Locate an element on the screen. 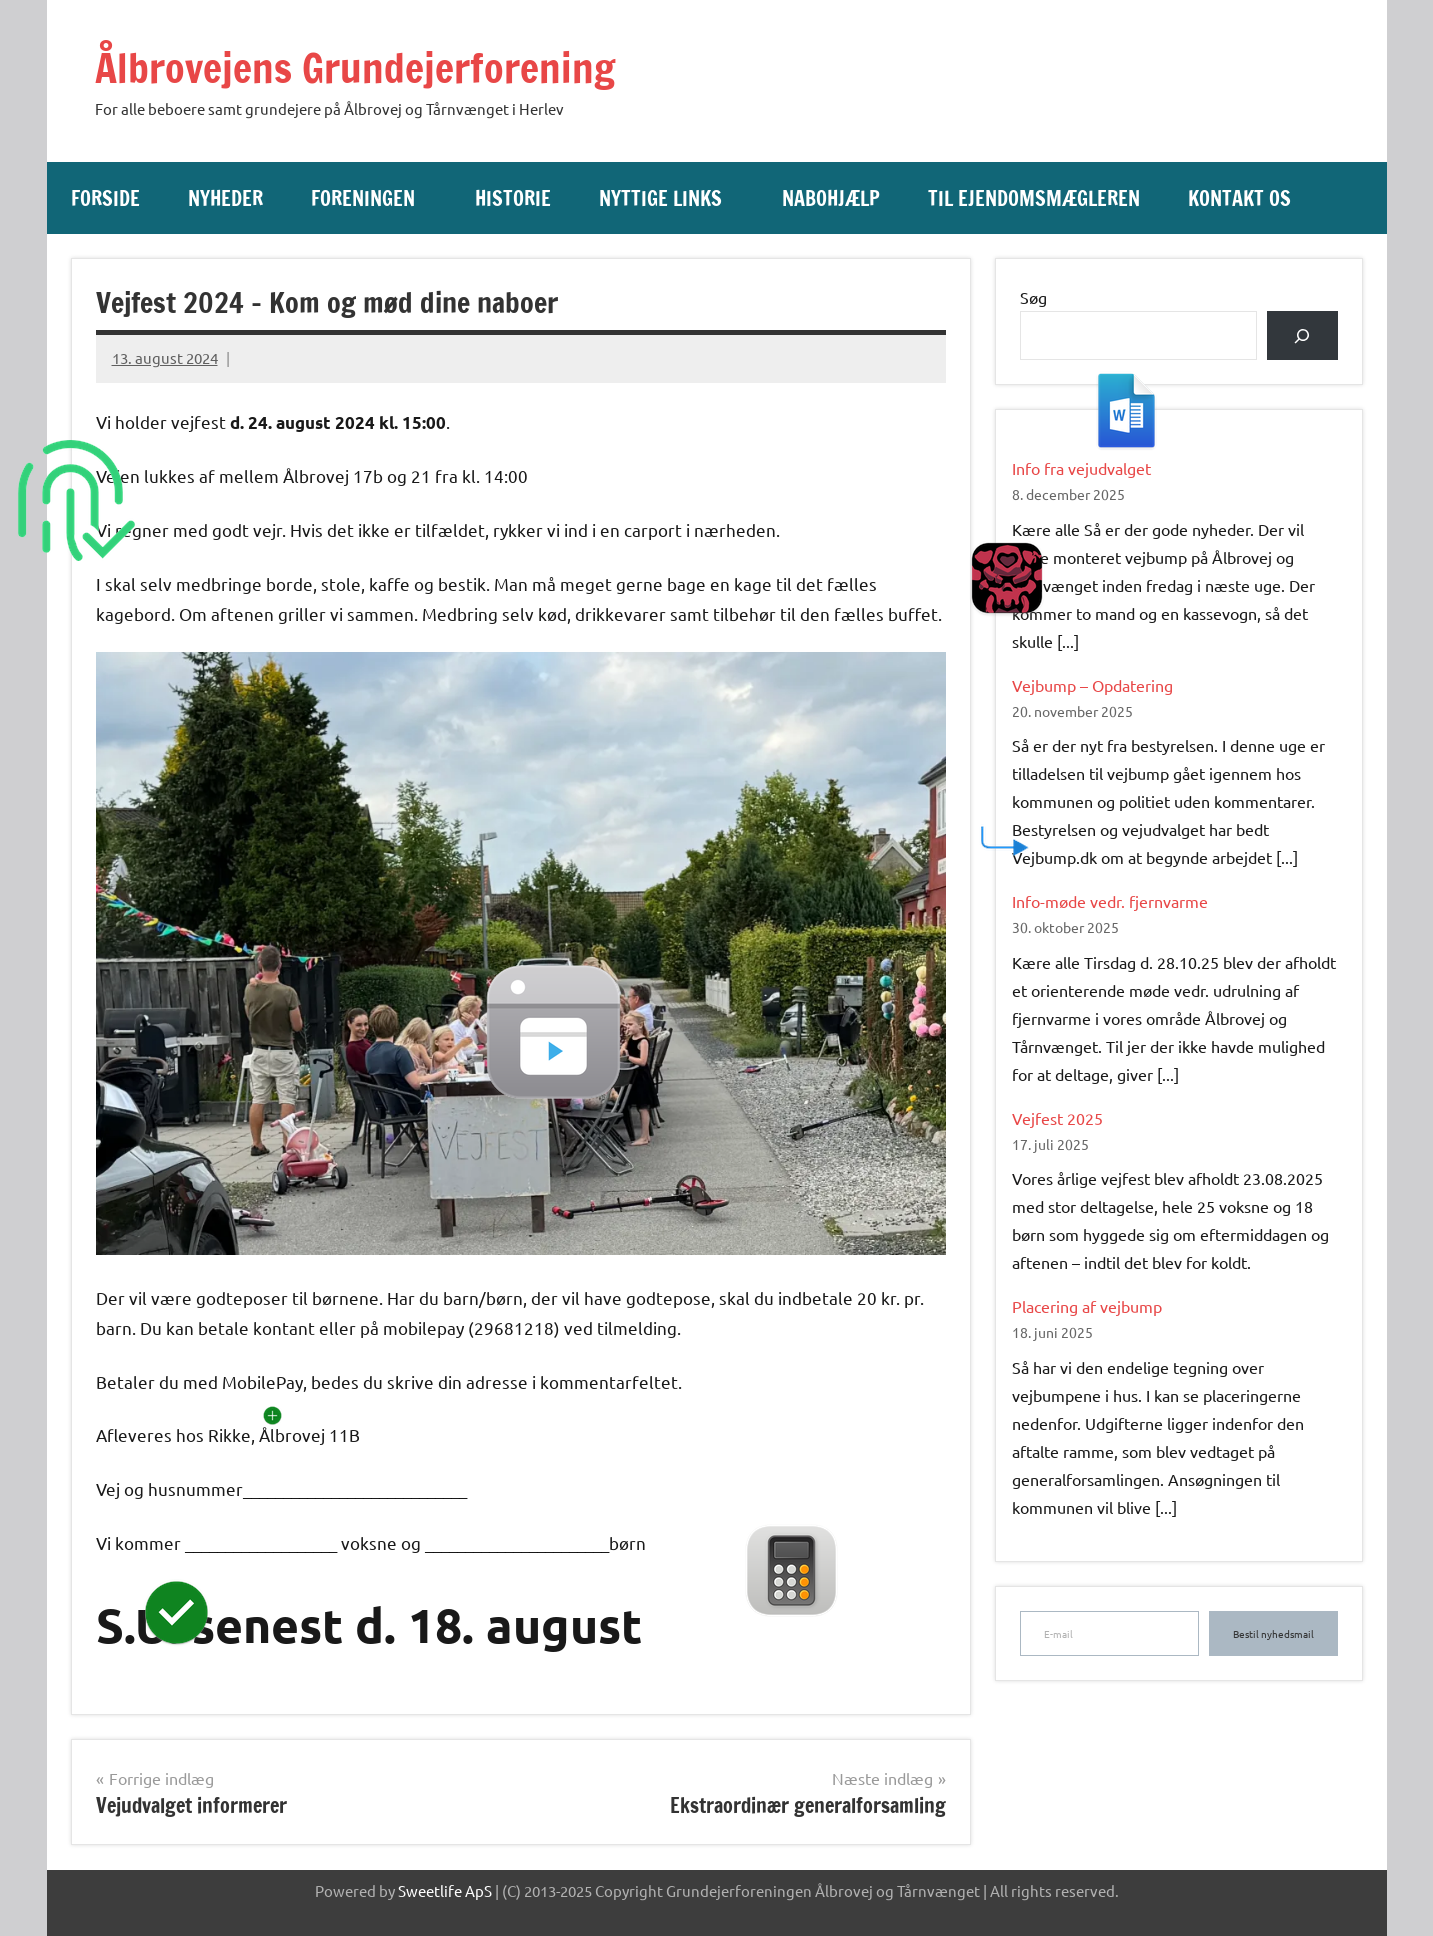  forward an email message is located at coordinates (1005, 837).